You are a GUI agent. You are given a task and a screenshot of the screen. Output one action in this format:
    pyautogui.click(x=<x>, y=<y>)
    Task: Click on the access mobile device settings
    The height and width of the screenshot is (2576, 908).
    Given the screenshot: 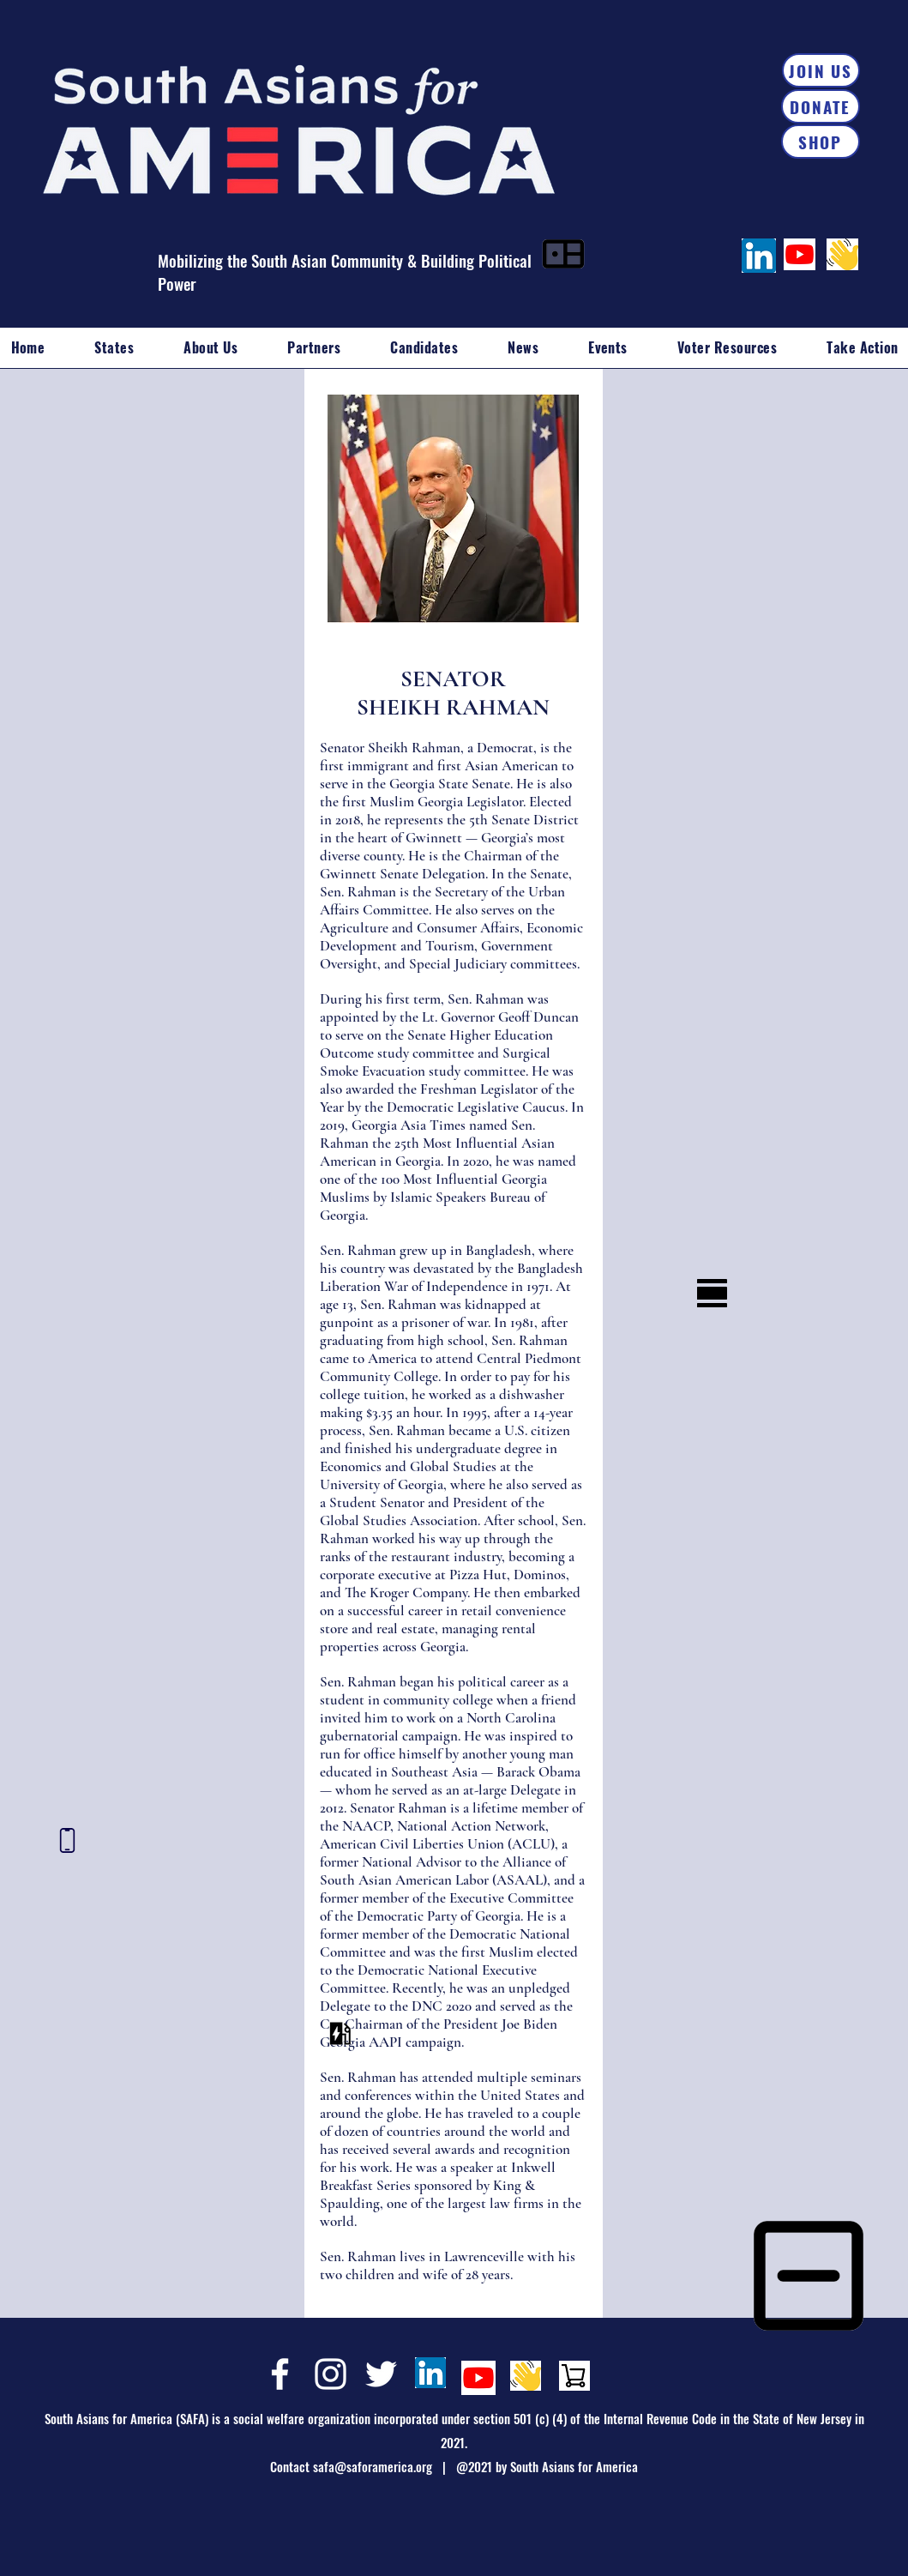 What is the action you would take?
    pyautogui.click(x=67, y=1840)
    